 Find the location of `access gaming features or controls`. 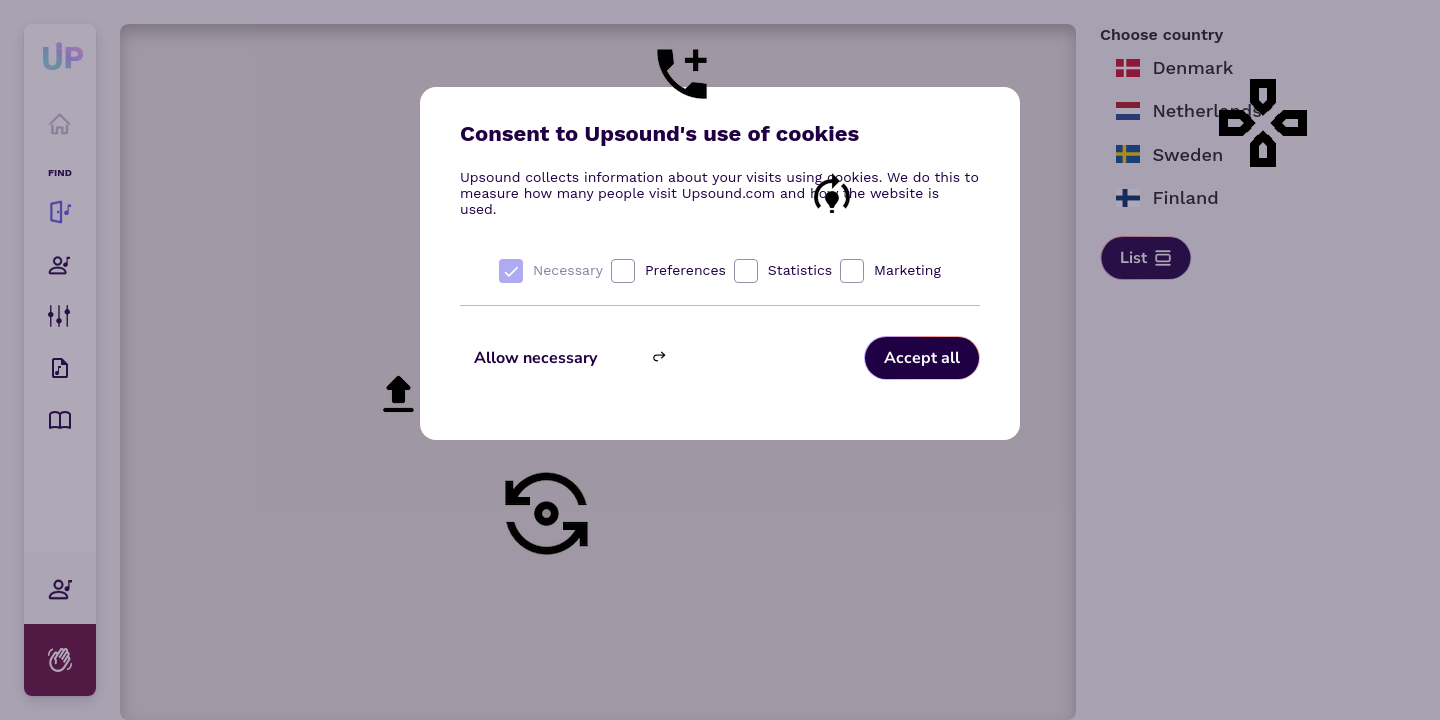

access gaming features or controls is located at coordinates (1263, 123).